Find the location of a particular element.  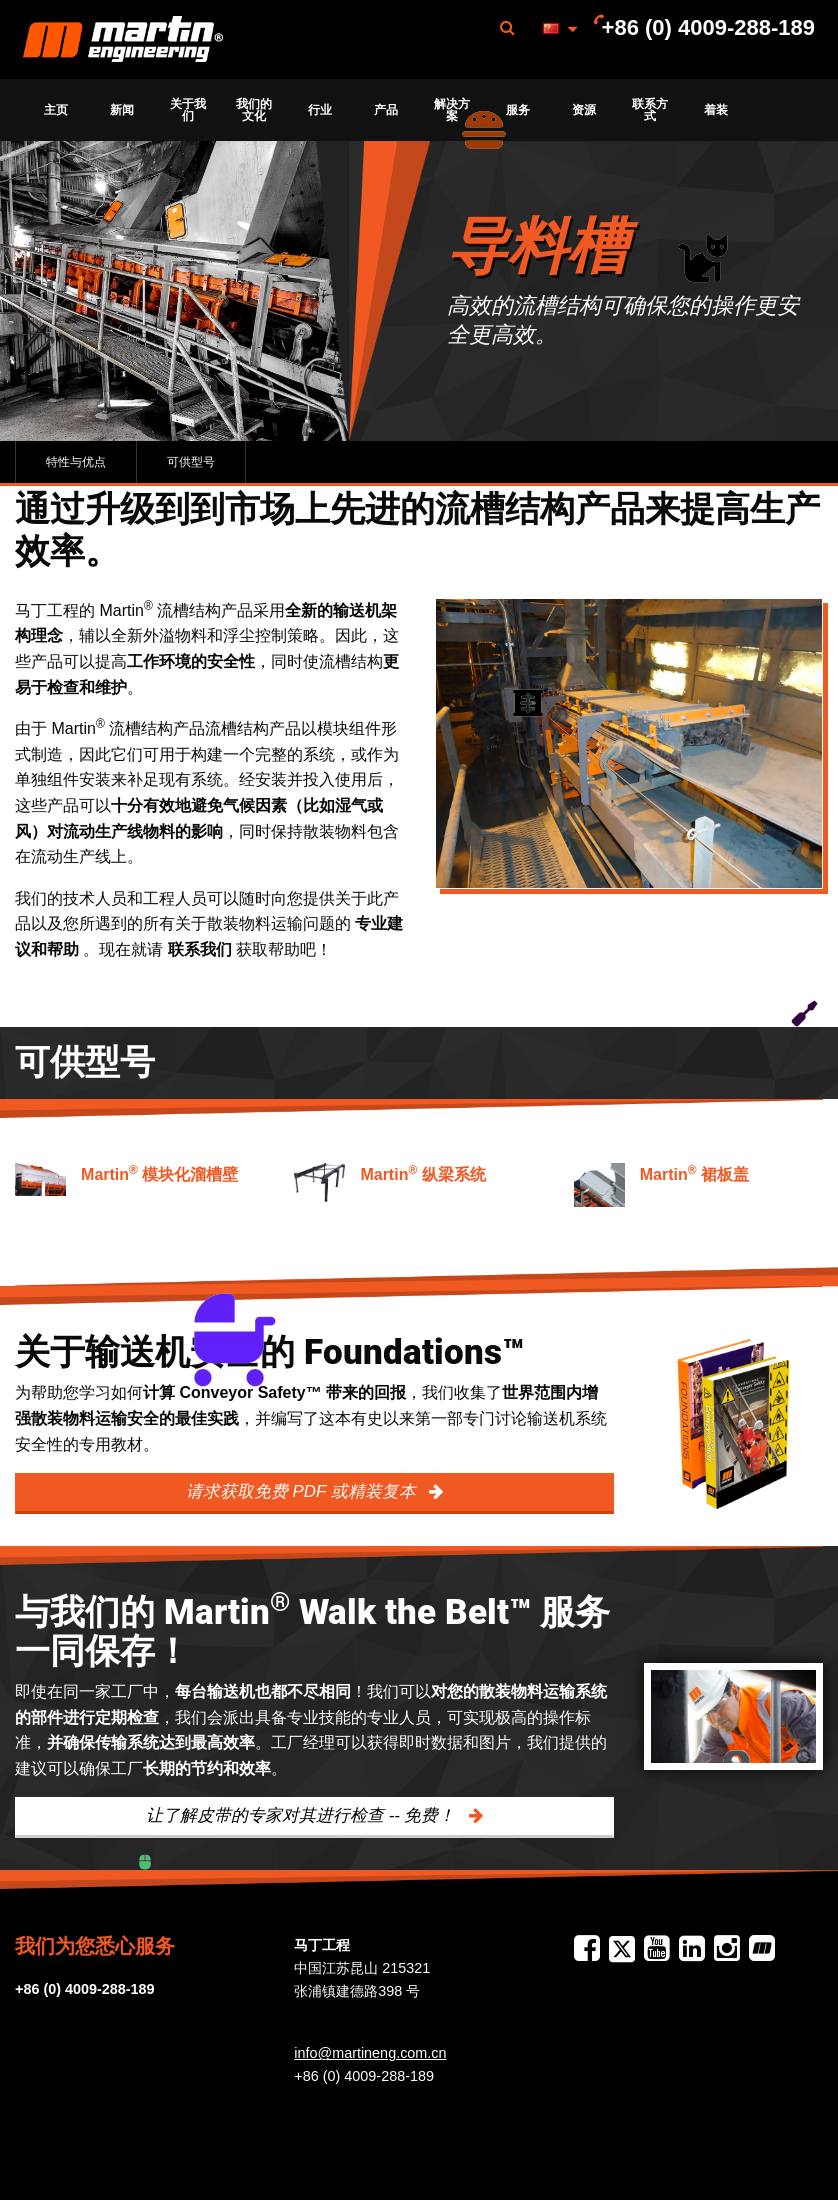

view x-ray or medical imaging results is located at coordinates (528, 703).